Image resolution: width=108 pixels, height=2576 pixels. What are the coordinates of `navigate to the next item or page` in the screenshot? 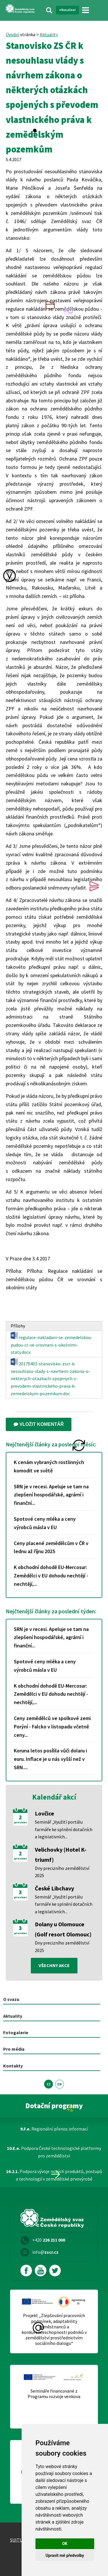 It's located at (56, 2174).